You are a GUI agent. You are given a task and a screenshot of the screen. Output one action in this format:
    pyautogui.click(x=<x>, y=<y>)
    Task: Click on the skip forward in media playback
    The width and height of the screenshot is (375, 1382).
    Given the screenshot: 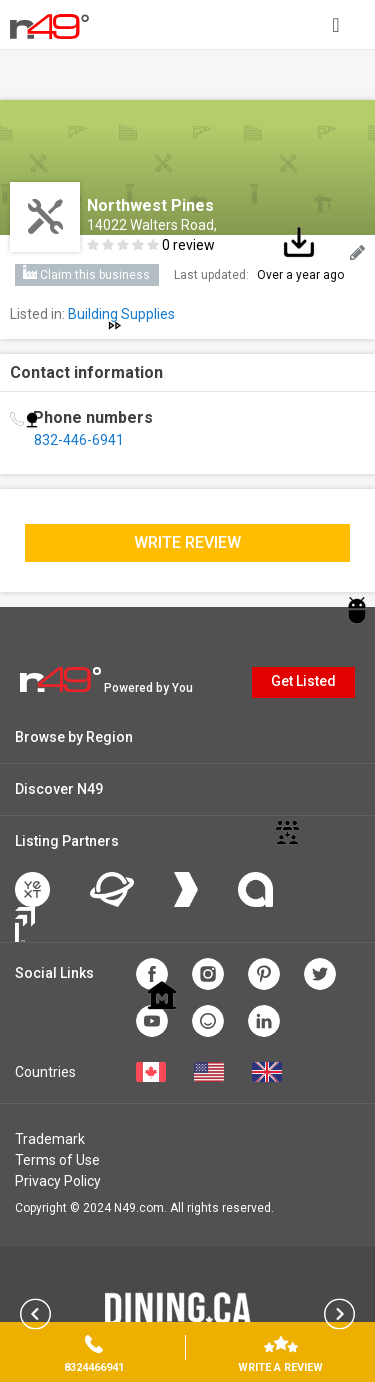 What is the action you would take?
    pyautogui.click(x=114, y=325)
    